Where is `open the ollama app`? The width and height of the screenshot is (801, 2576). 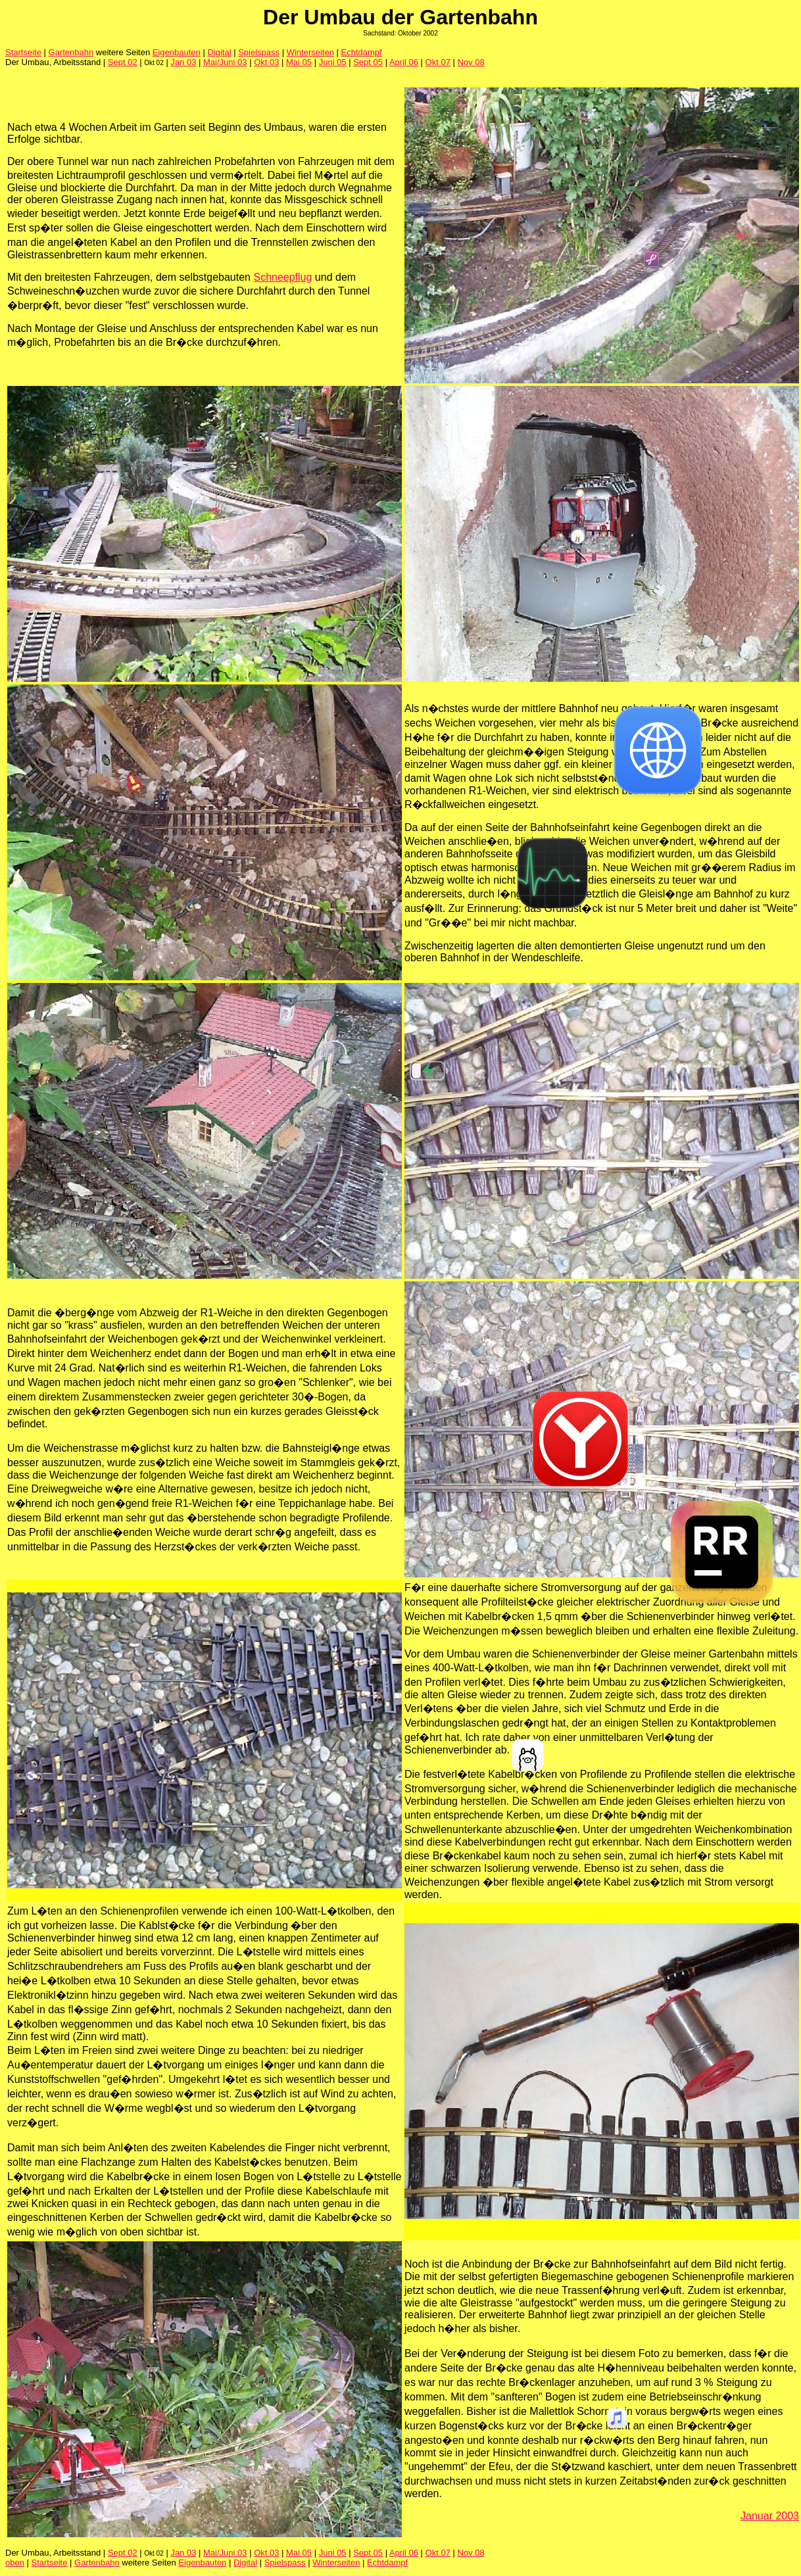
open the ollama app is located at coordinates (527, 1755).